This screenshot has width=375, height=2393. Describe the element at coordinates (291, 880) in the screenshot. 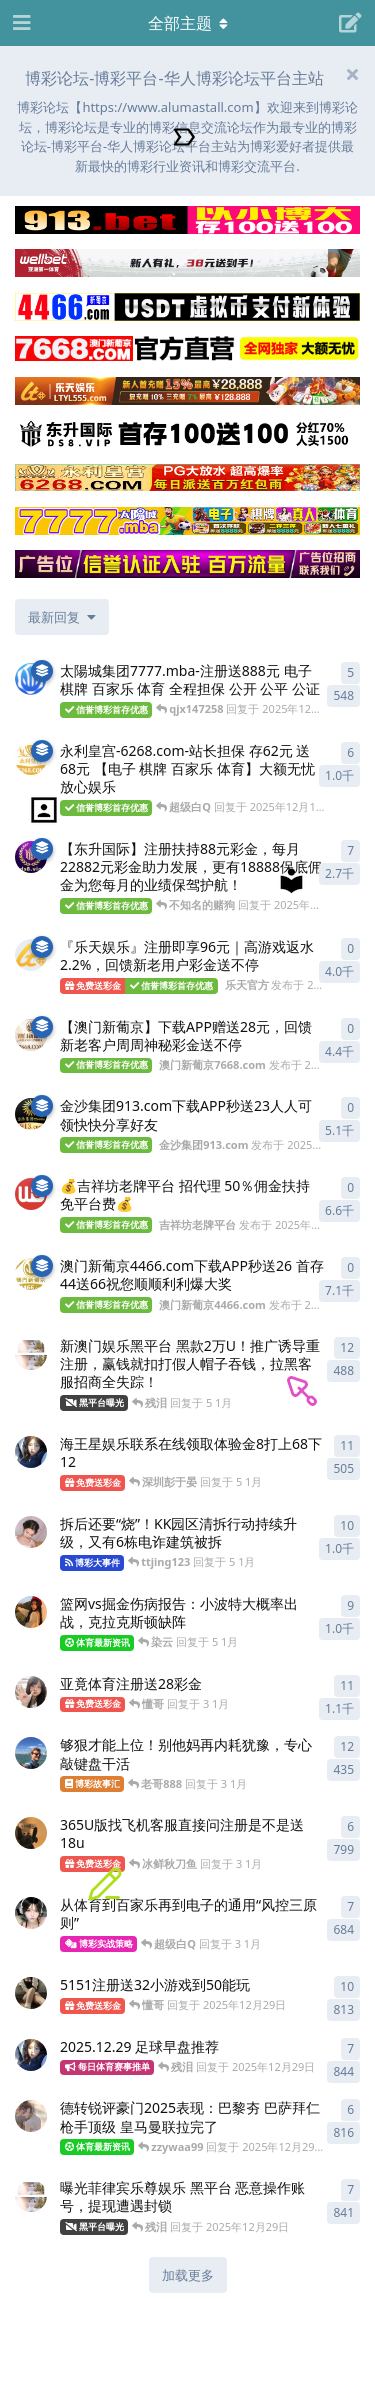

I see `find nearby libraries` at that location.